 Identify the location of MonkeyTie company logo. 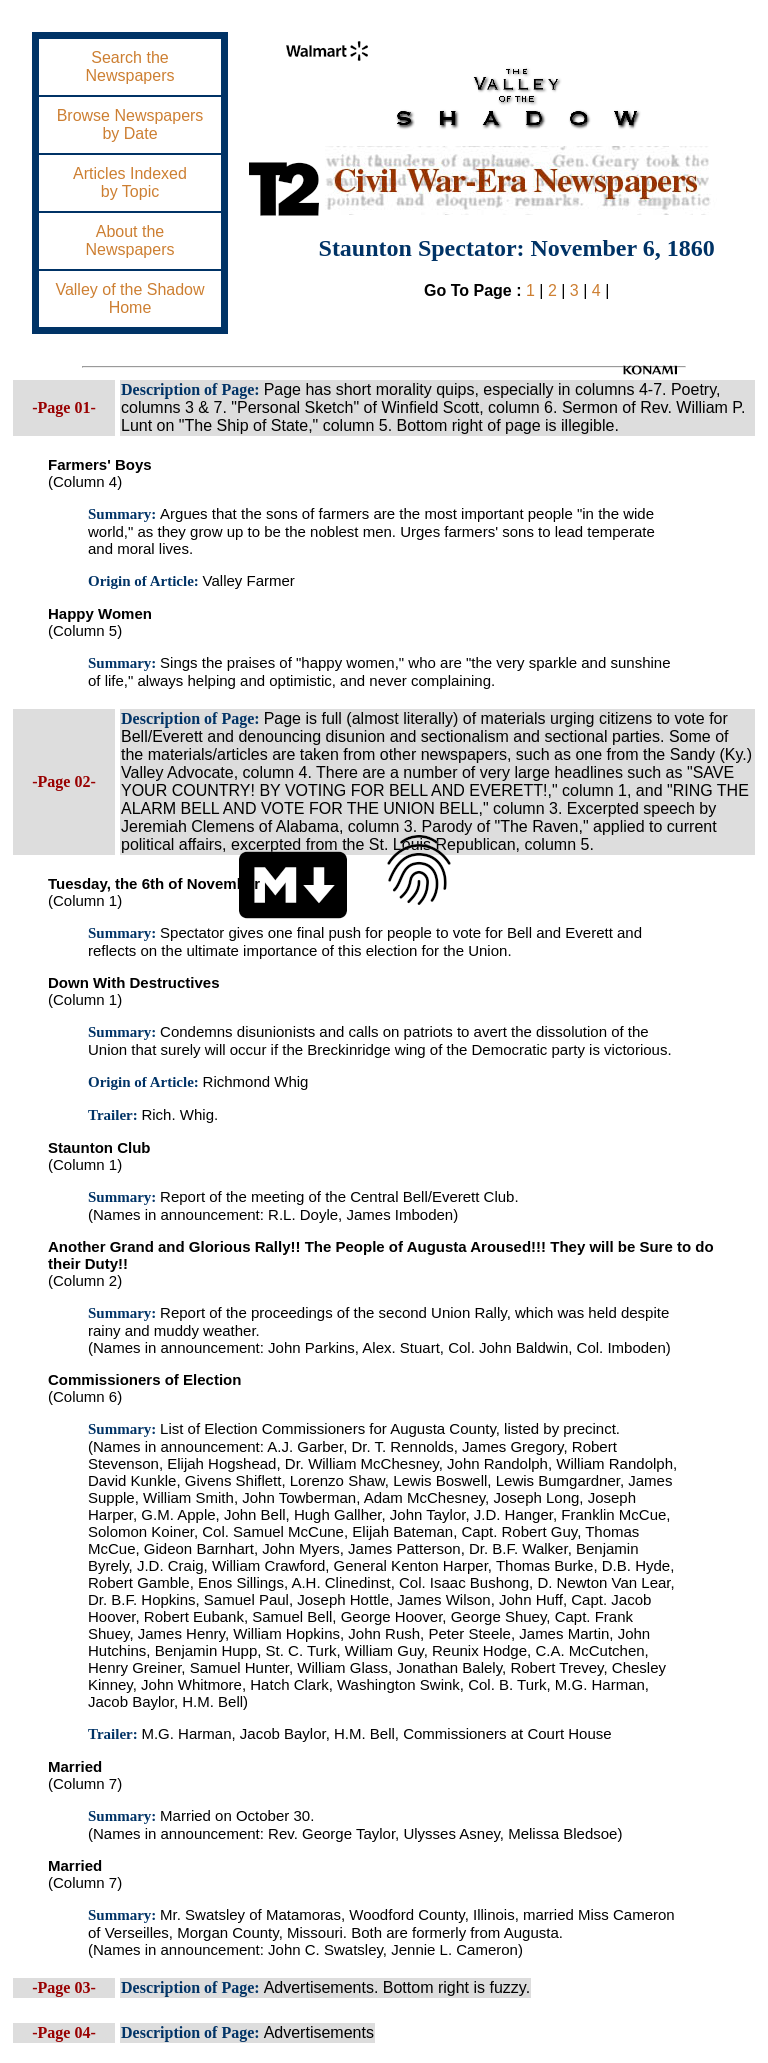
(419, 870).